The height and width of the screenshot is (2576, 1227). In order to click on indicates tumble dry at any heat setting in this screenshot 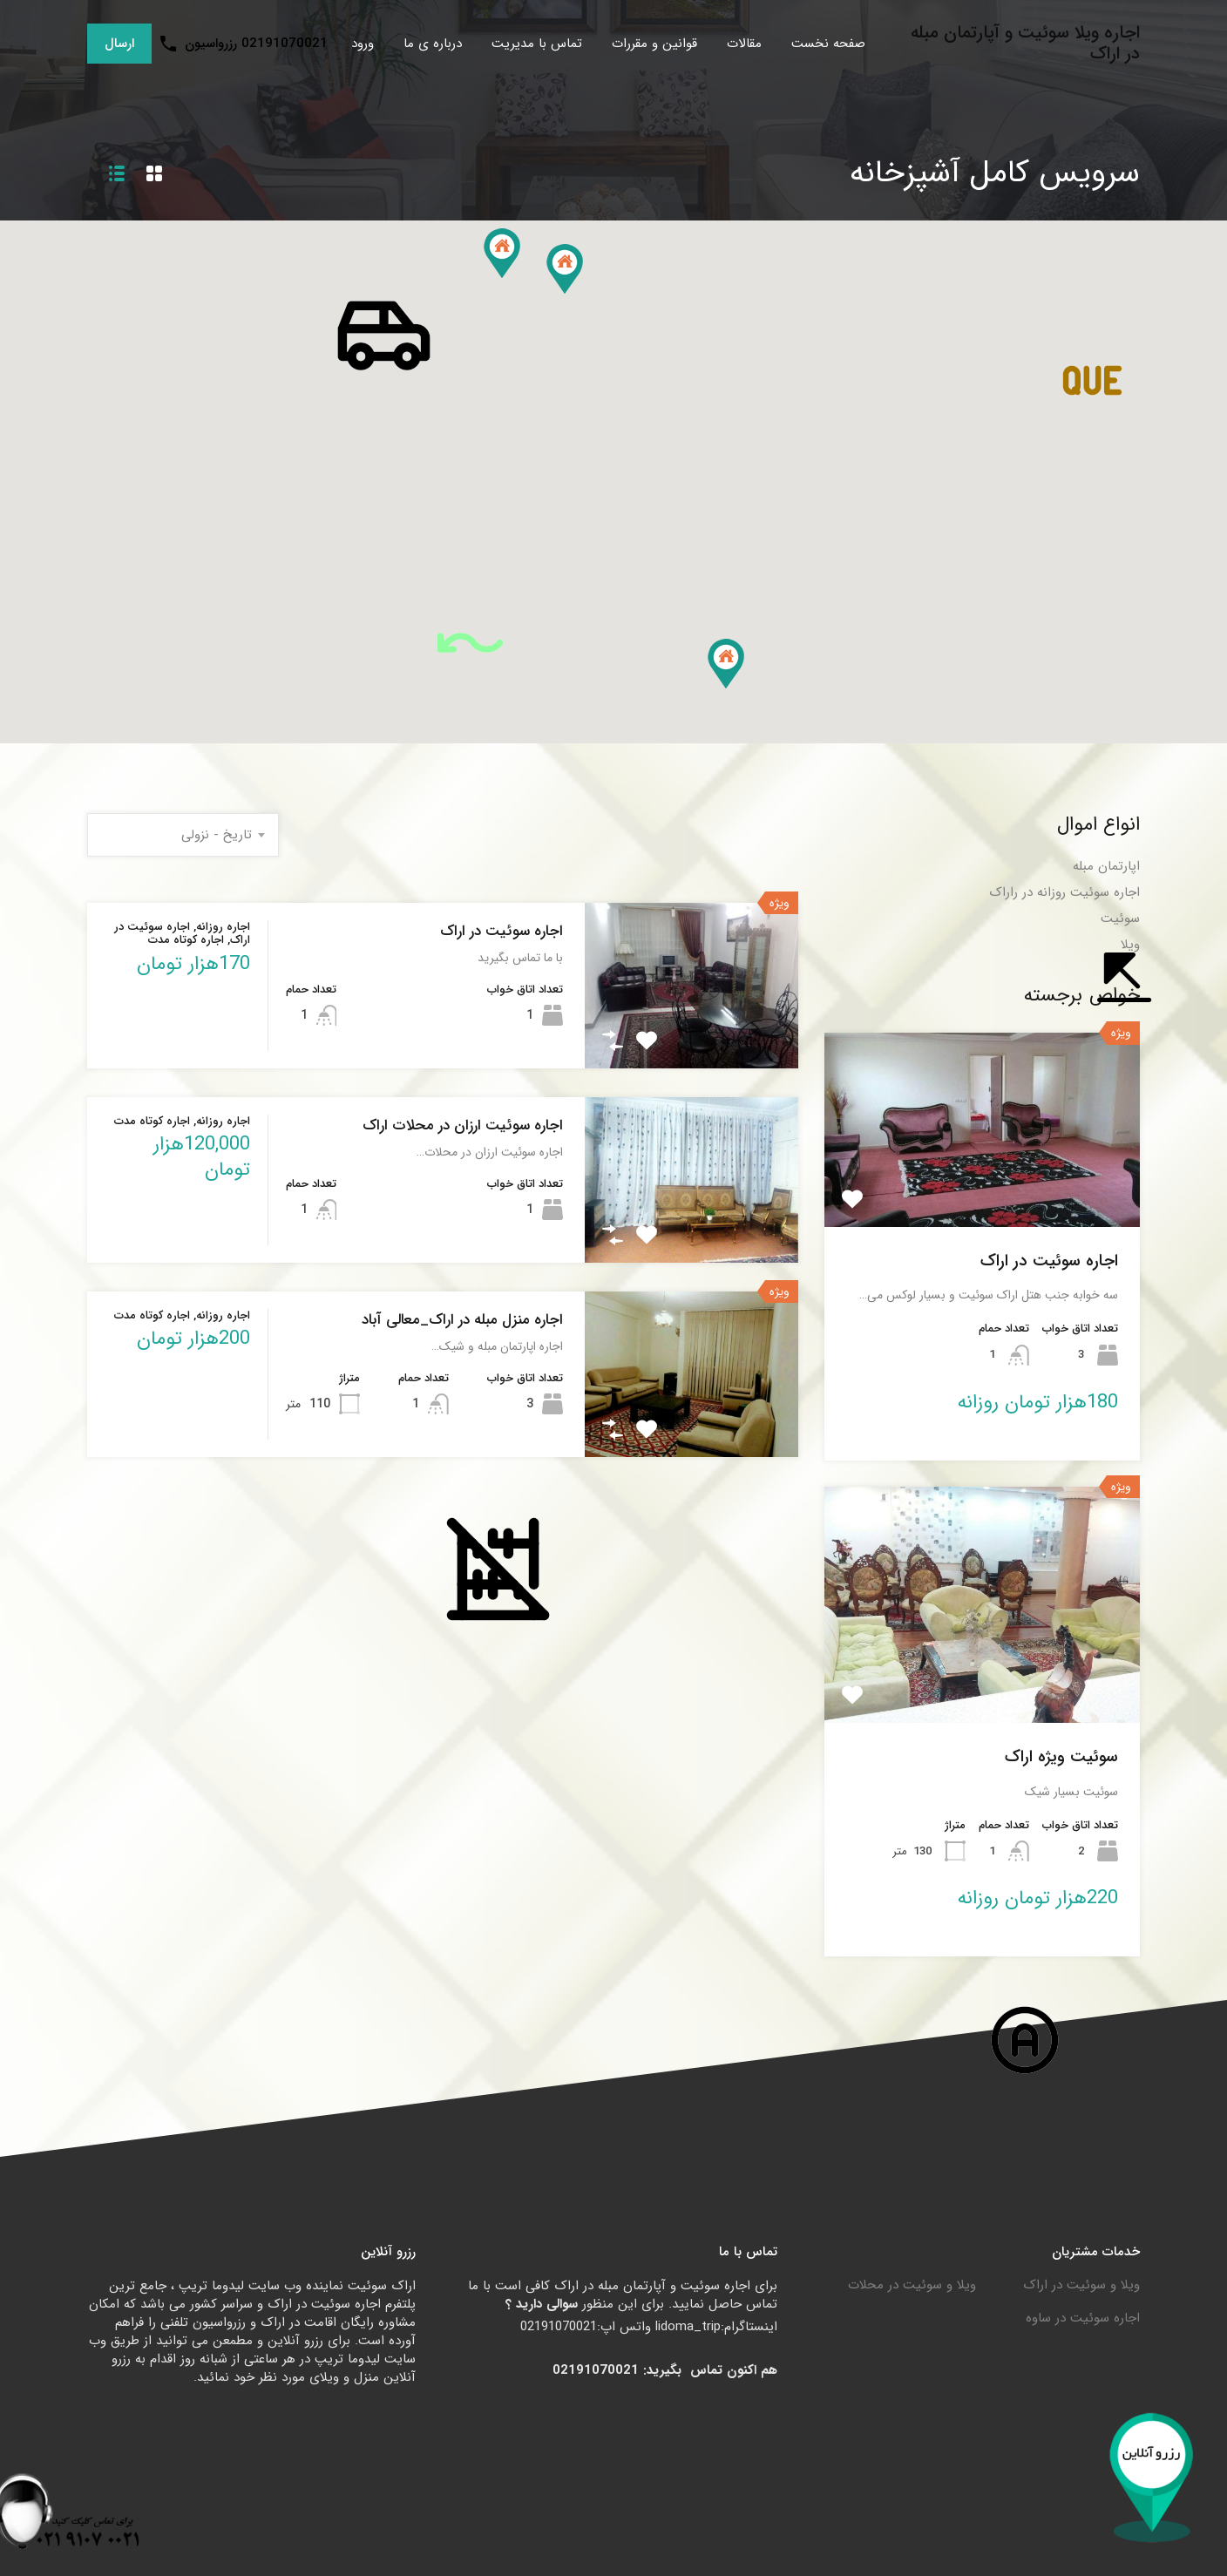, I will do `click(1025, 2040)`.